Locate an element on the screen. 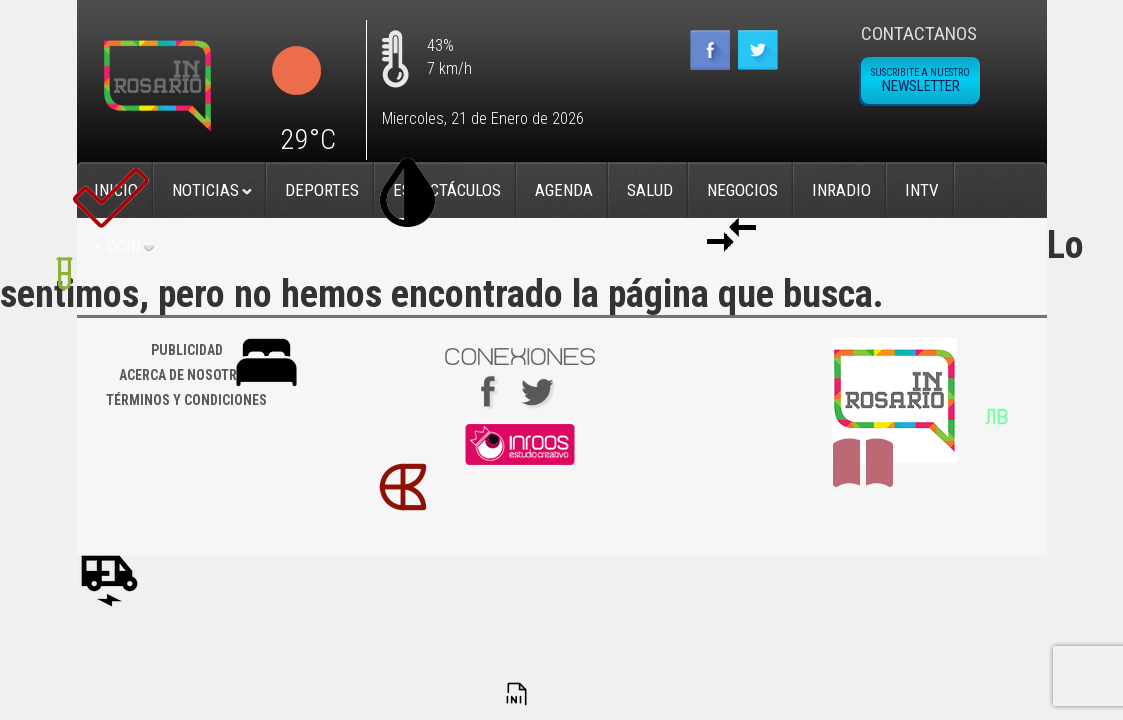 This screenshot has width=1123, height=720. view or open an INI configuration file is located at coordinates (517, 694).